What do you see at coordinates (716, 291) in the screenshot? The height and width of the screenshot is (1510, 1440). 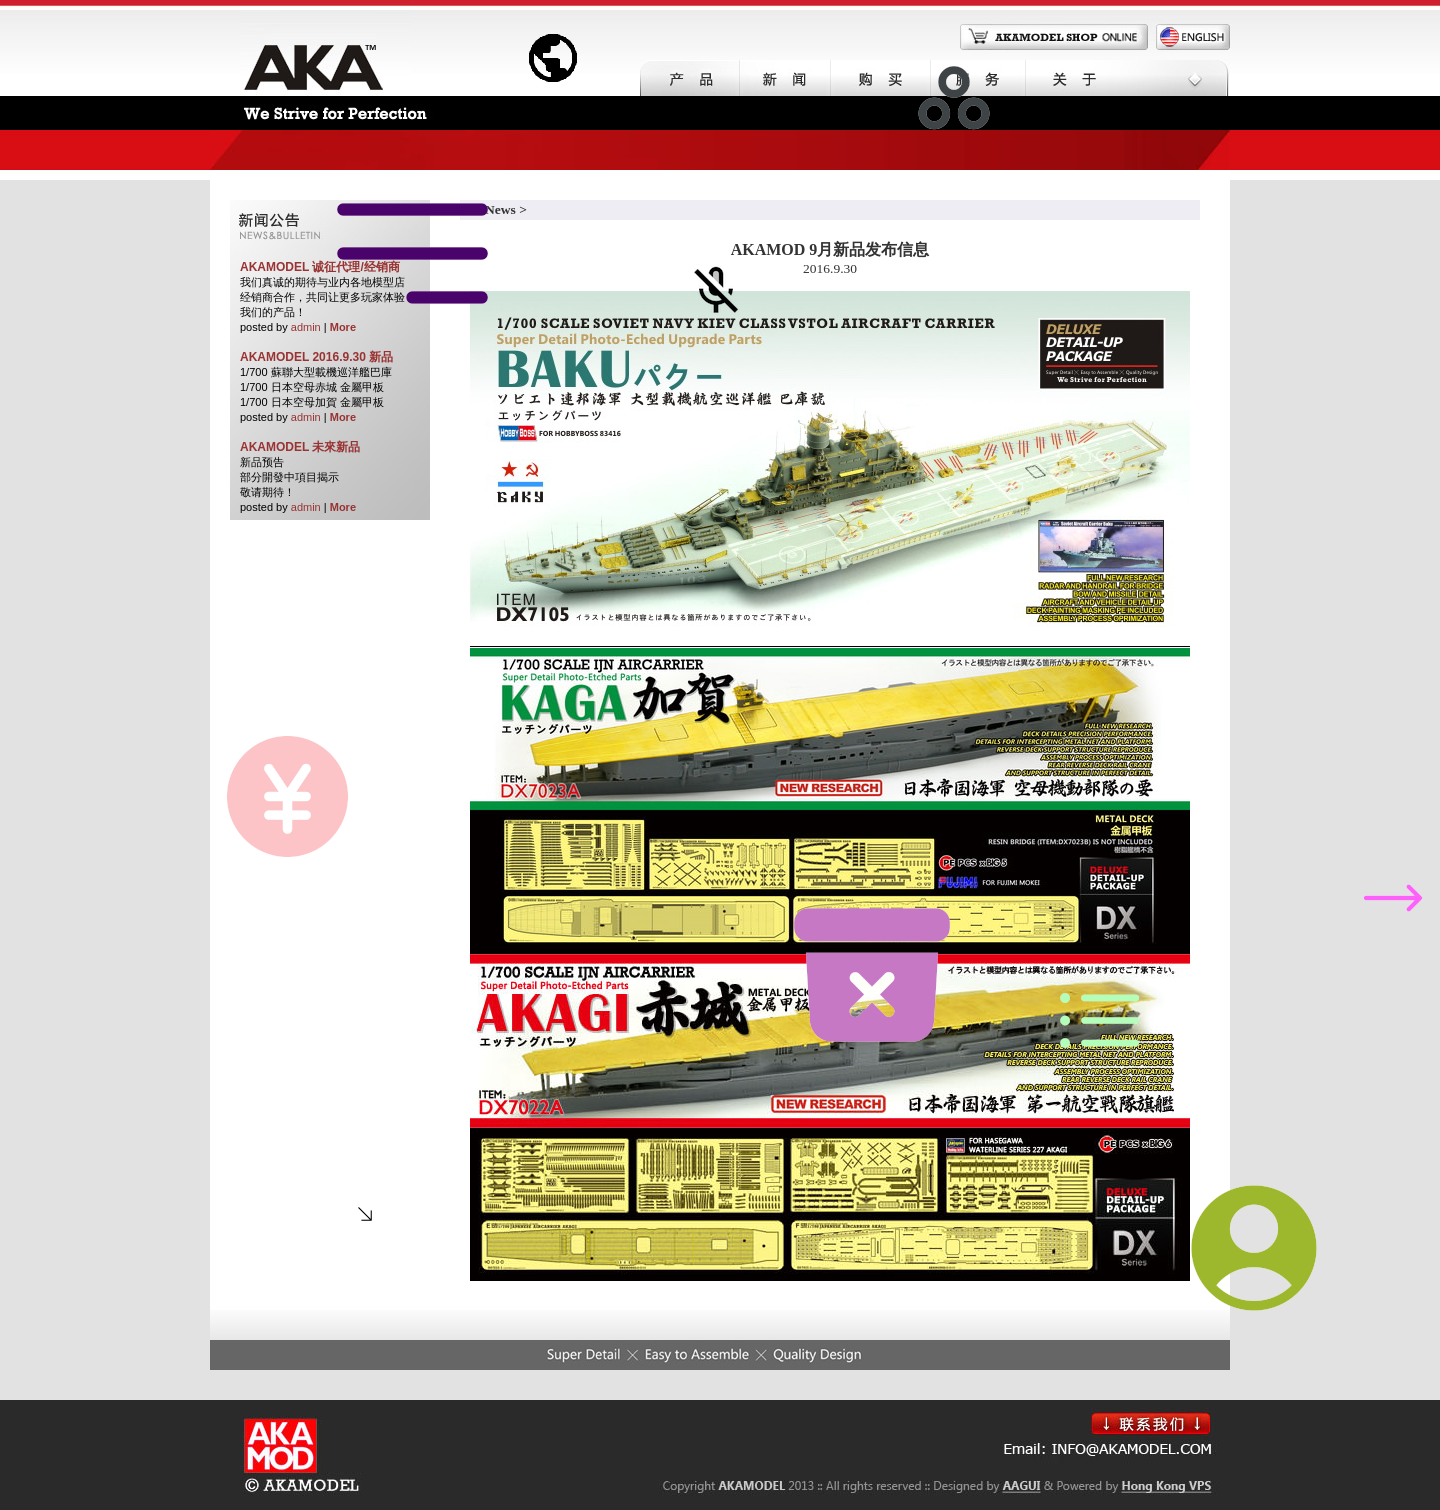 I see `mute your microphone` at bounding box center [716, 291].